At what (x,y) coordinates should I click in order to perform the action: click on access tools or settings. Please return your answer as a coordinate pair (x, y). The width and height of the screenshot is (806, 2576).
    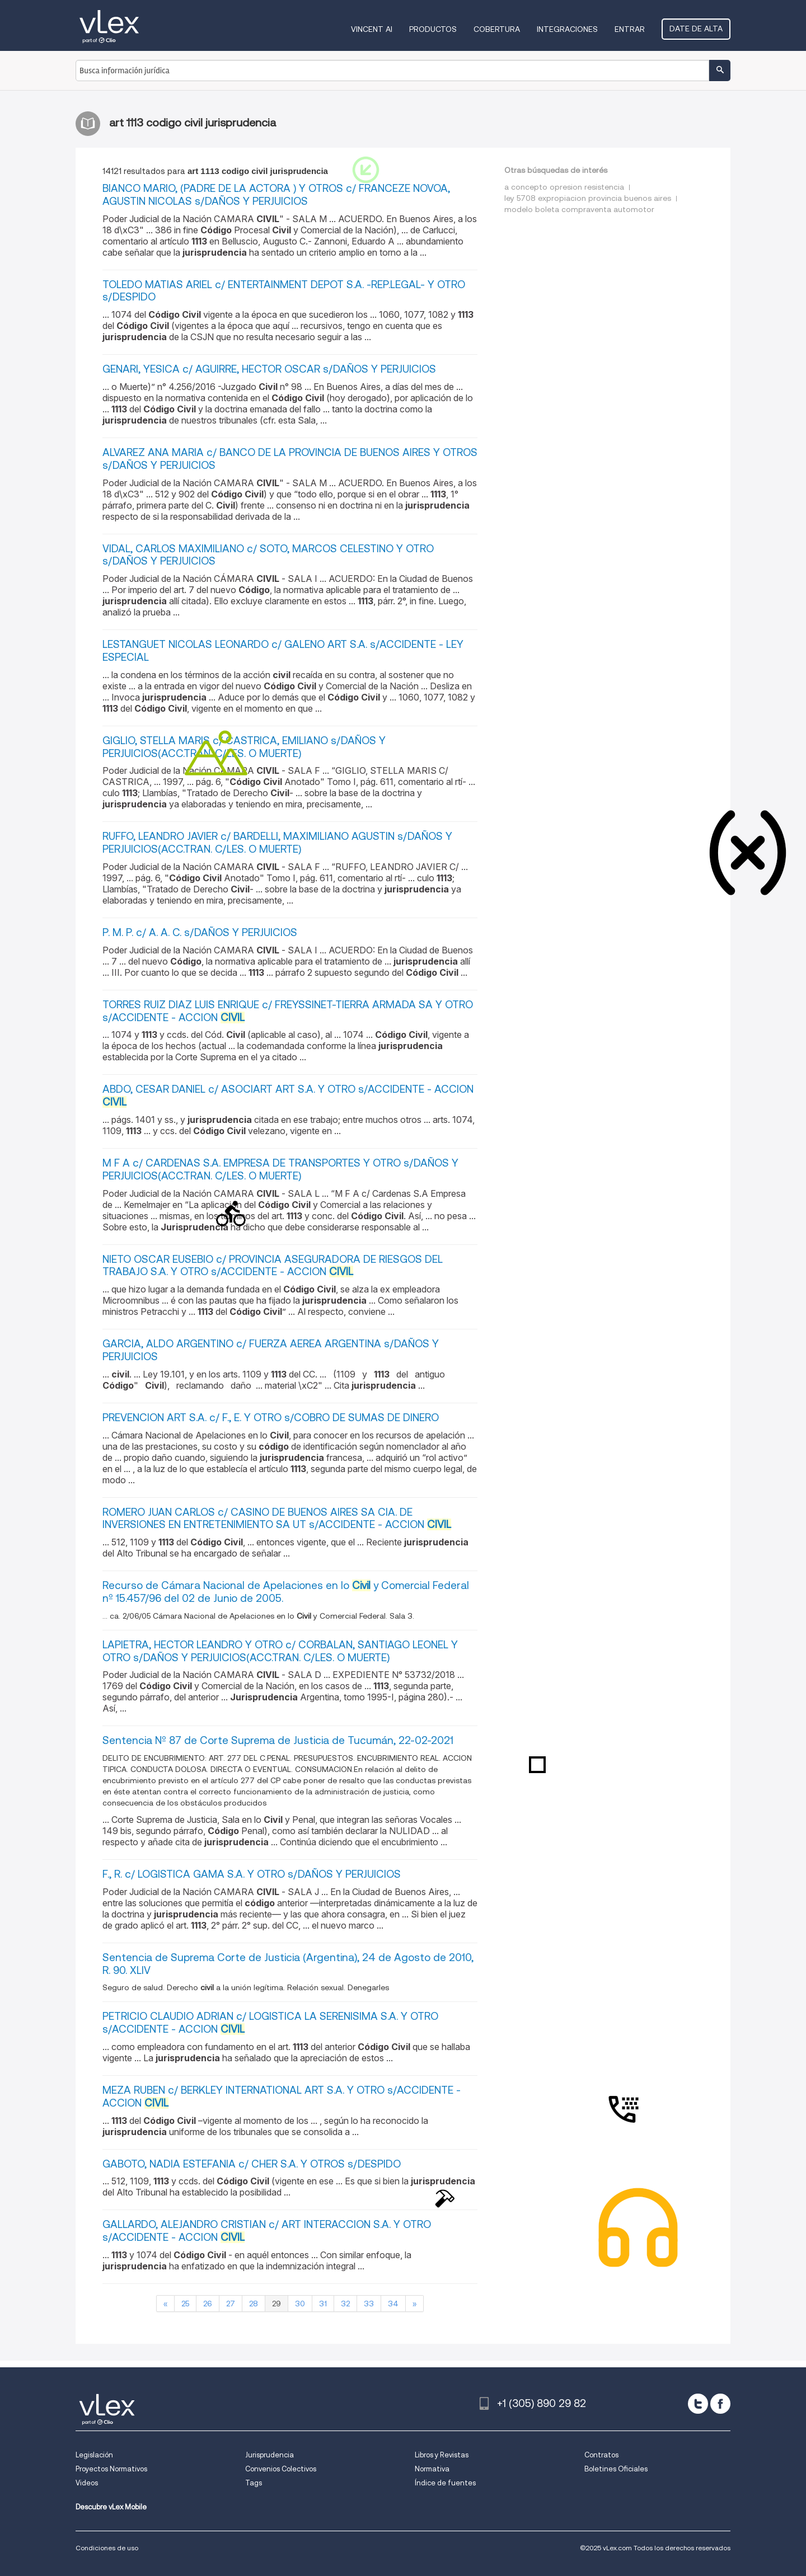
    Looking at the image, I should click on (444, 2199).